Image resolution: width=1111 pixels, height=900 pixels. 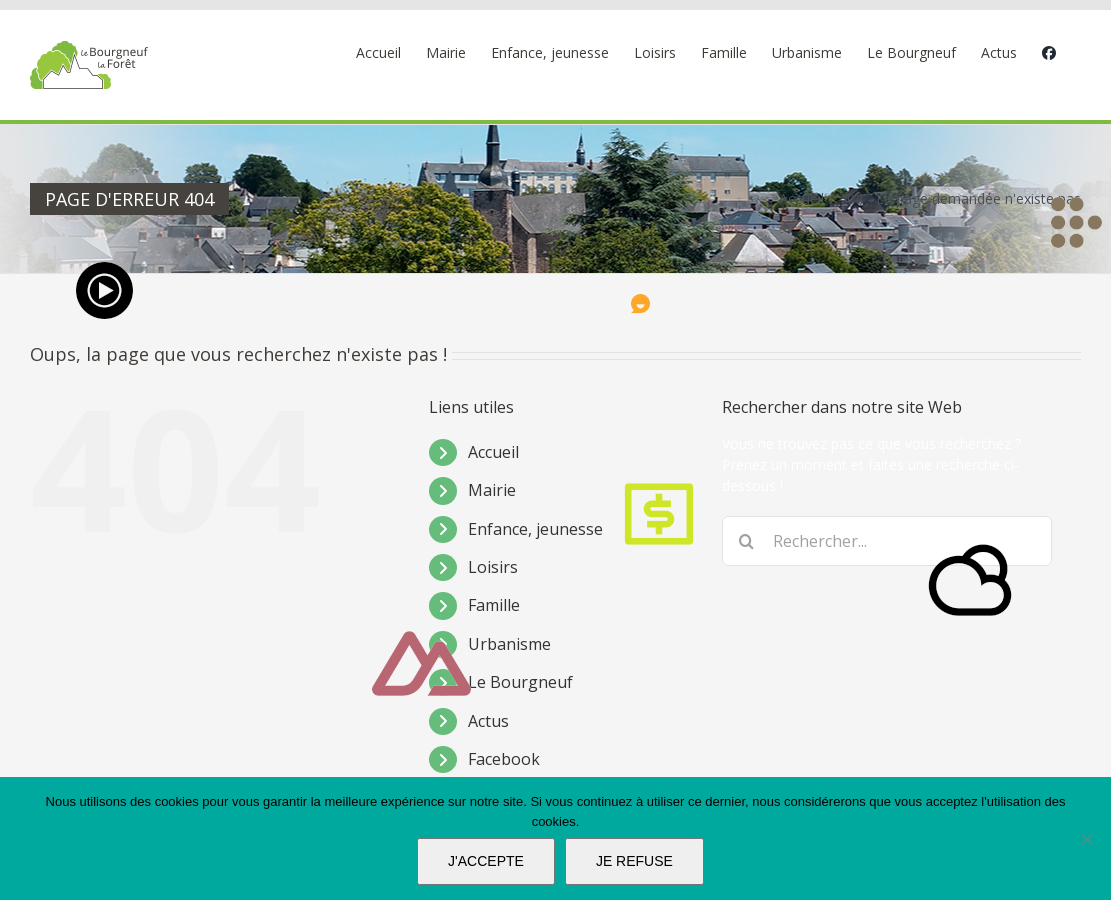 What do you see at coordinates (421, 663) in the screenshot?
I see `nuxt.js framework logo` at bounding box center [421, 663].